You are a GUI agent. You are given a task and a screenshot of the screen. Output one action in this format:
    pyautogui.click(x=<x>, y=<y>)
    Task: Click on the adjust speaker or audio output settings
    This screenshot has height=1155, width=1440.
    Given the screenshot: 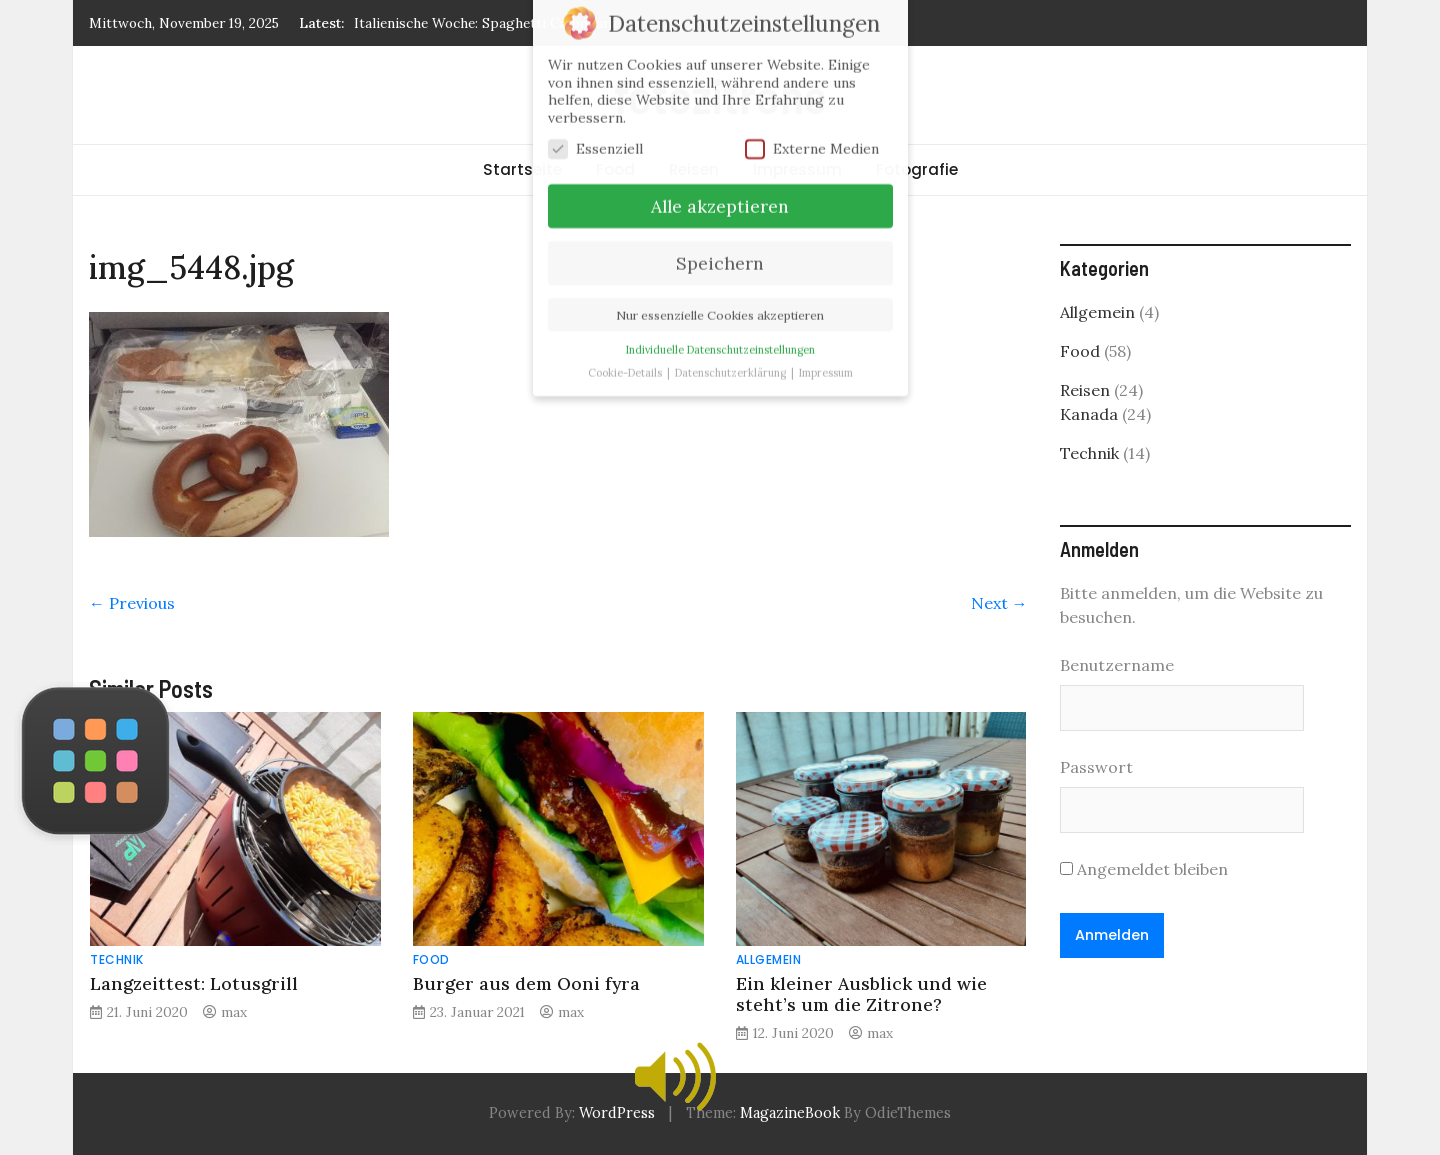 What is the action you would take?
    pyautogui.click(x=675, y=1076)
    